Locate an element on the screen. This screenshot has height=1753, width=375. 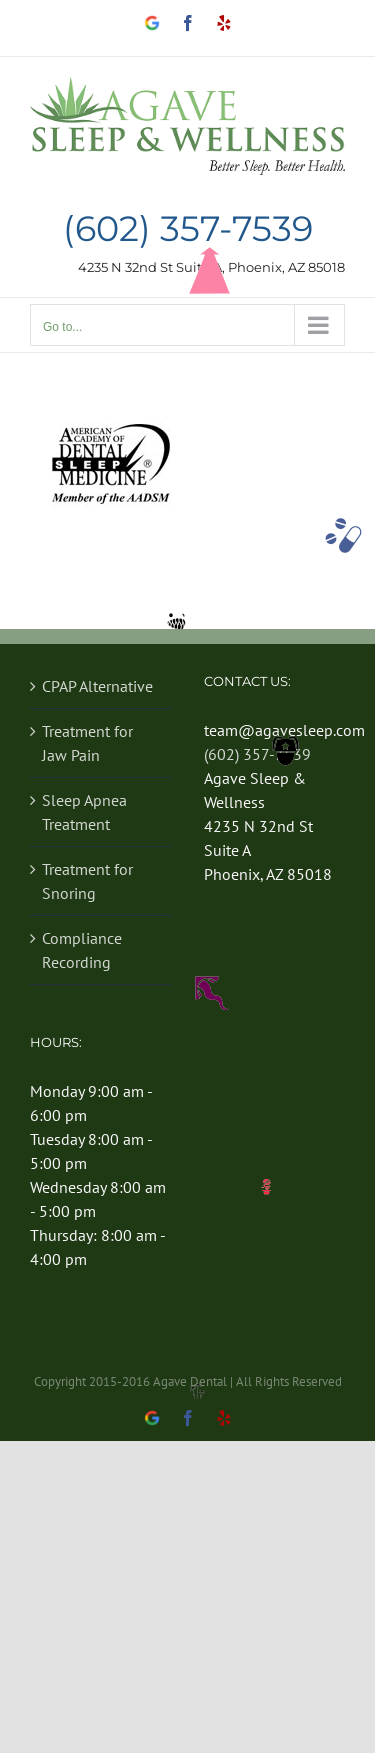
view ancient or historical documents is located at coordinates (197, 1390).